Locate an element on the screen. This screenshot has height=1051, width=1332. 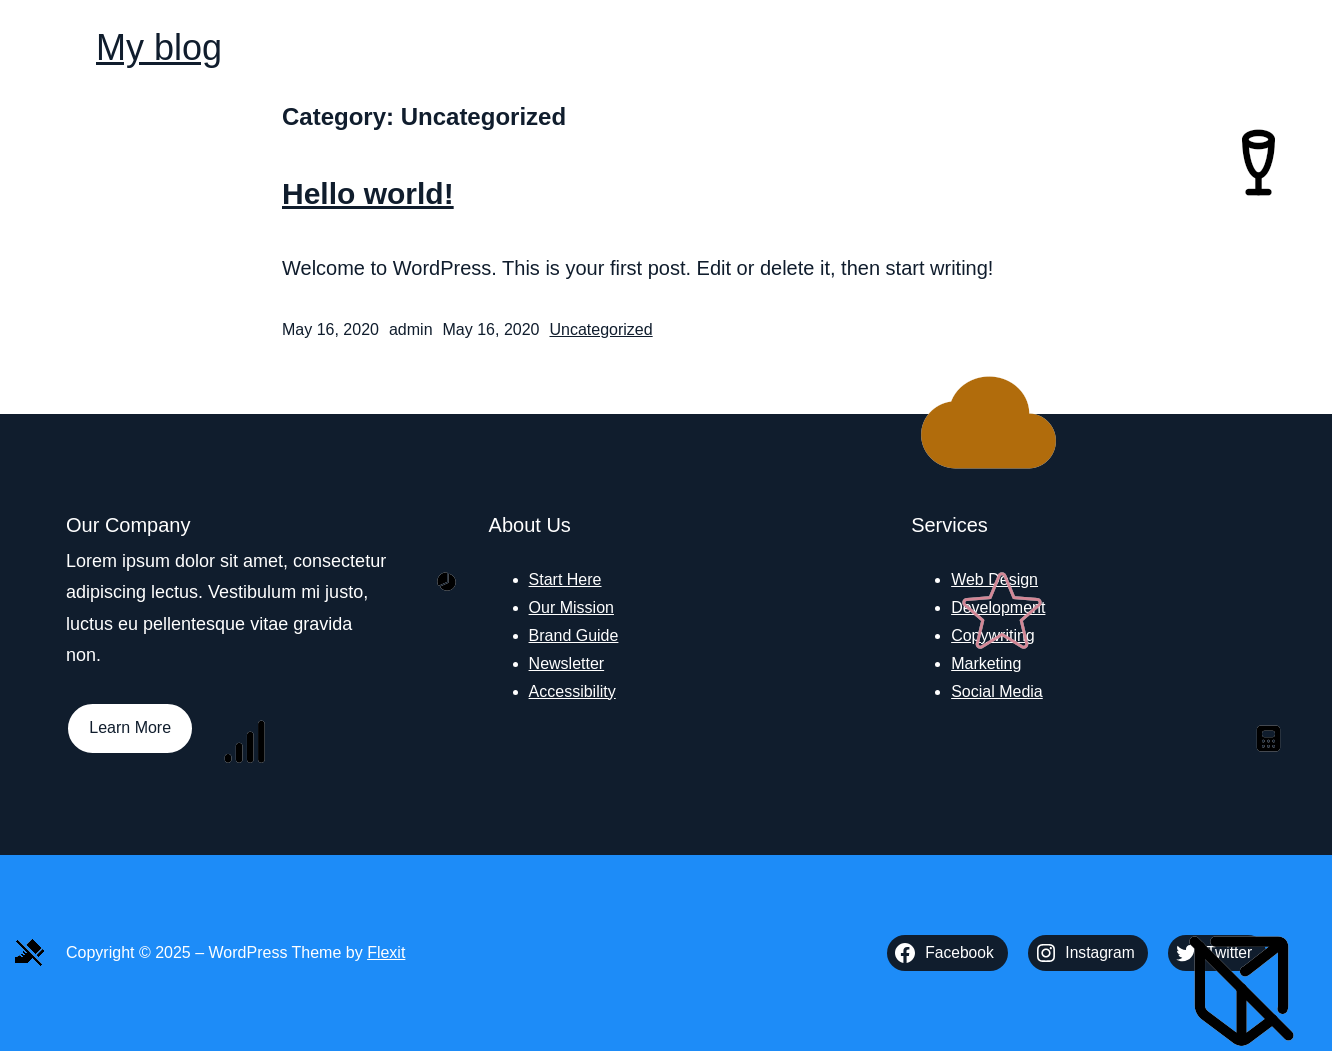
add to favorites is located at coordinates (1002, 612).